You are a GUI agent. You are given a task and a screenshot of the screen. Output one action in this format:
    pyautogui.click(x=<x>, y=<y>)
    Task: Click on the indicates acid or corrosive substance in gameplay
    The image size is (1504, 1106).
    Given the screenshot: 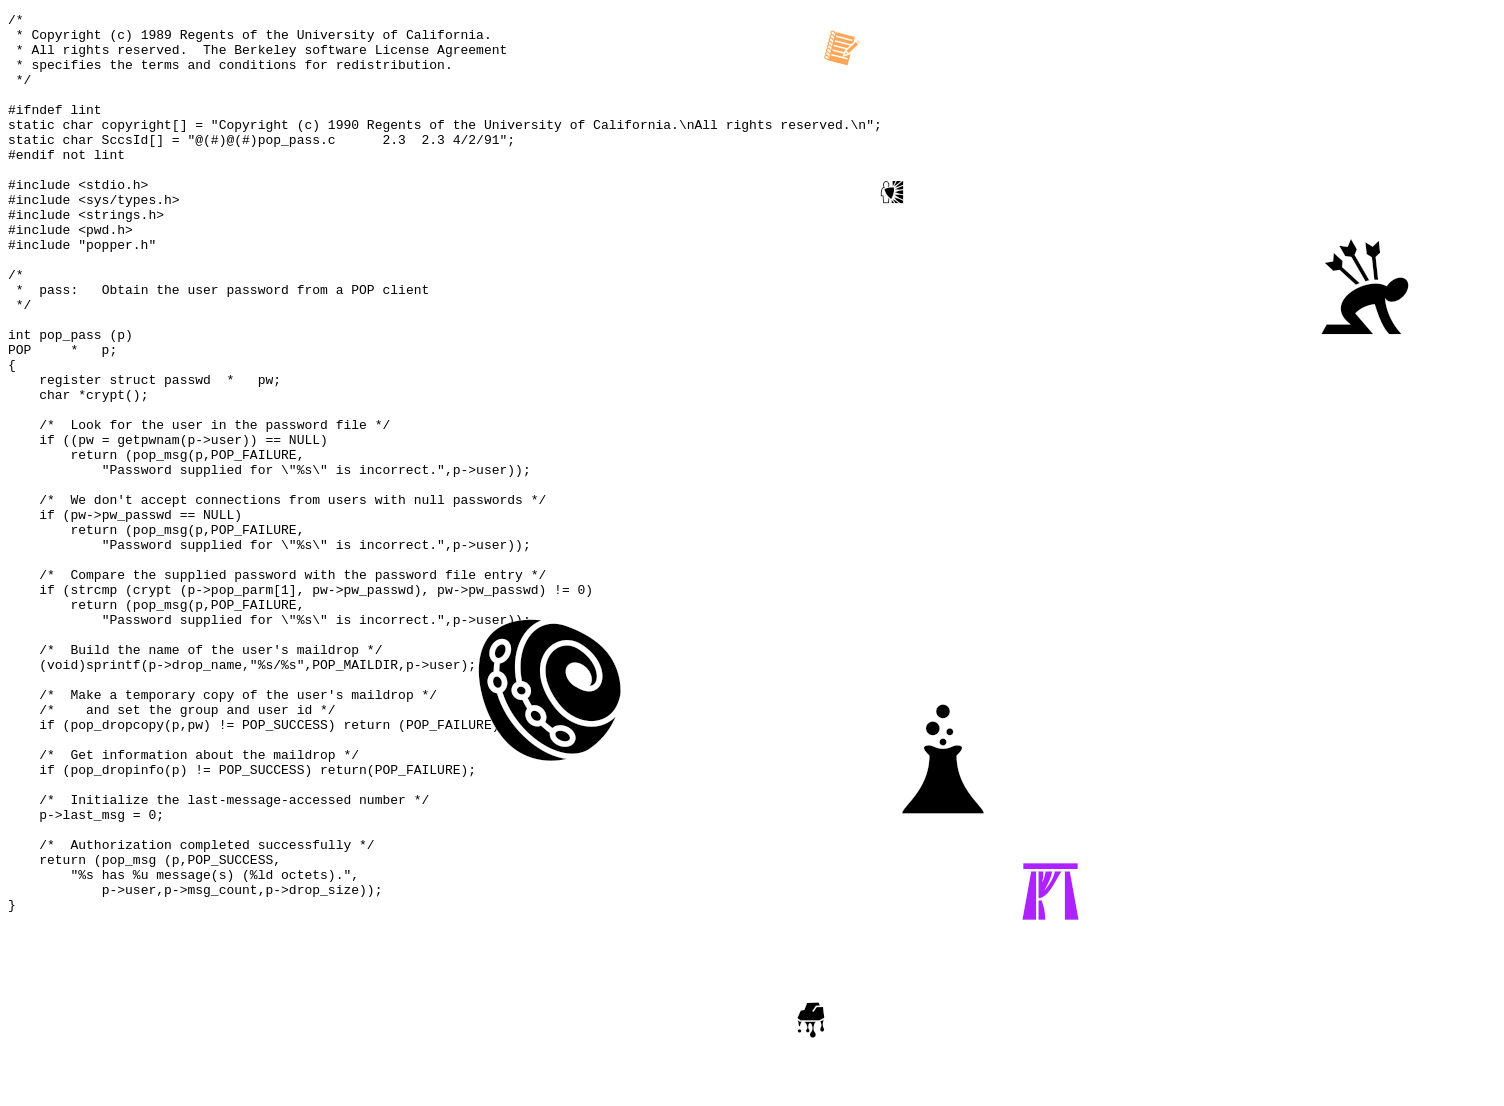 What is the action you would take?
    pyautogui.click(x=943, y=759)
    